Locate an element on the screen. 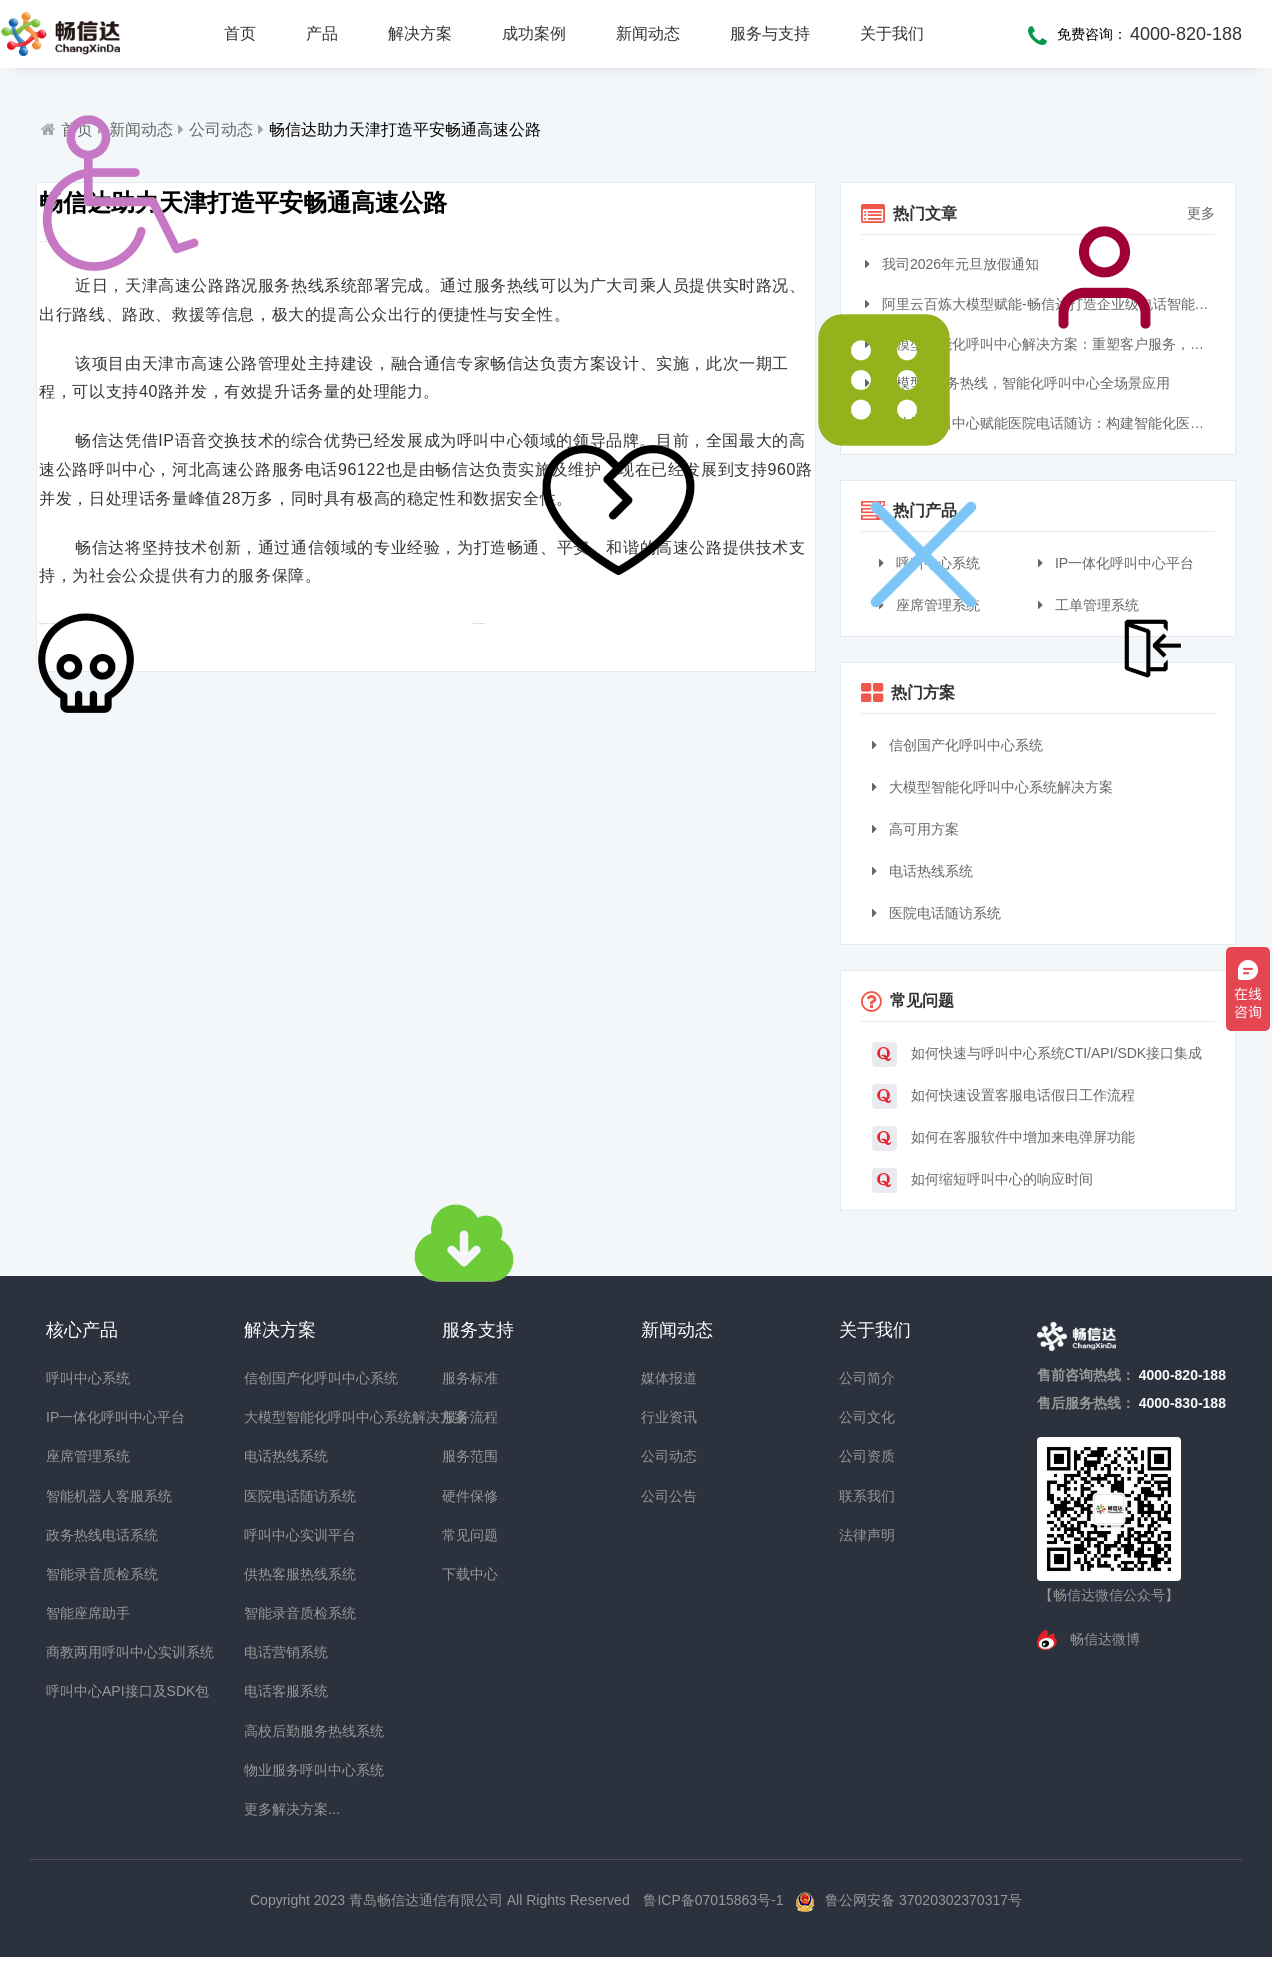 This screenshot has height=1978, width=1272. close a window or dialog is located at coordinates (923, 554).